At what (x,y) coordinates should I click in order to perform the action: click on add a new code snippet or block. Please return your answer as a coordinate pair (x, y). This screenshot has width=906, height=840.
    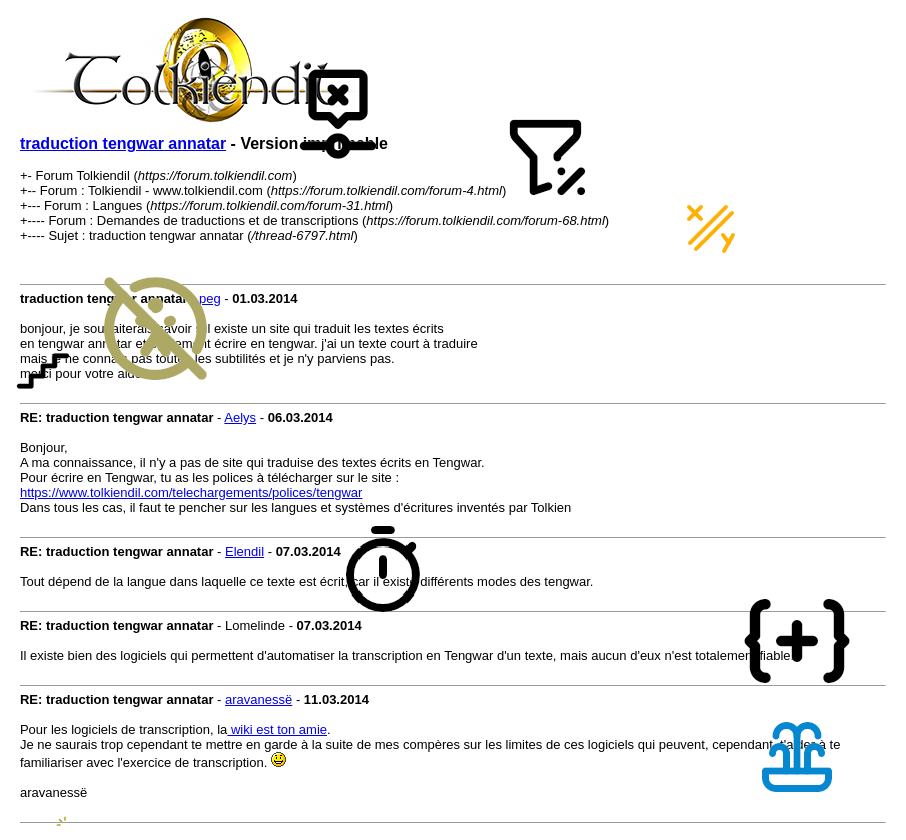
    Looking at the image, I should click on (797, 641).